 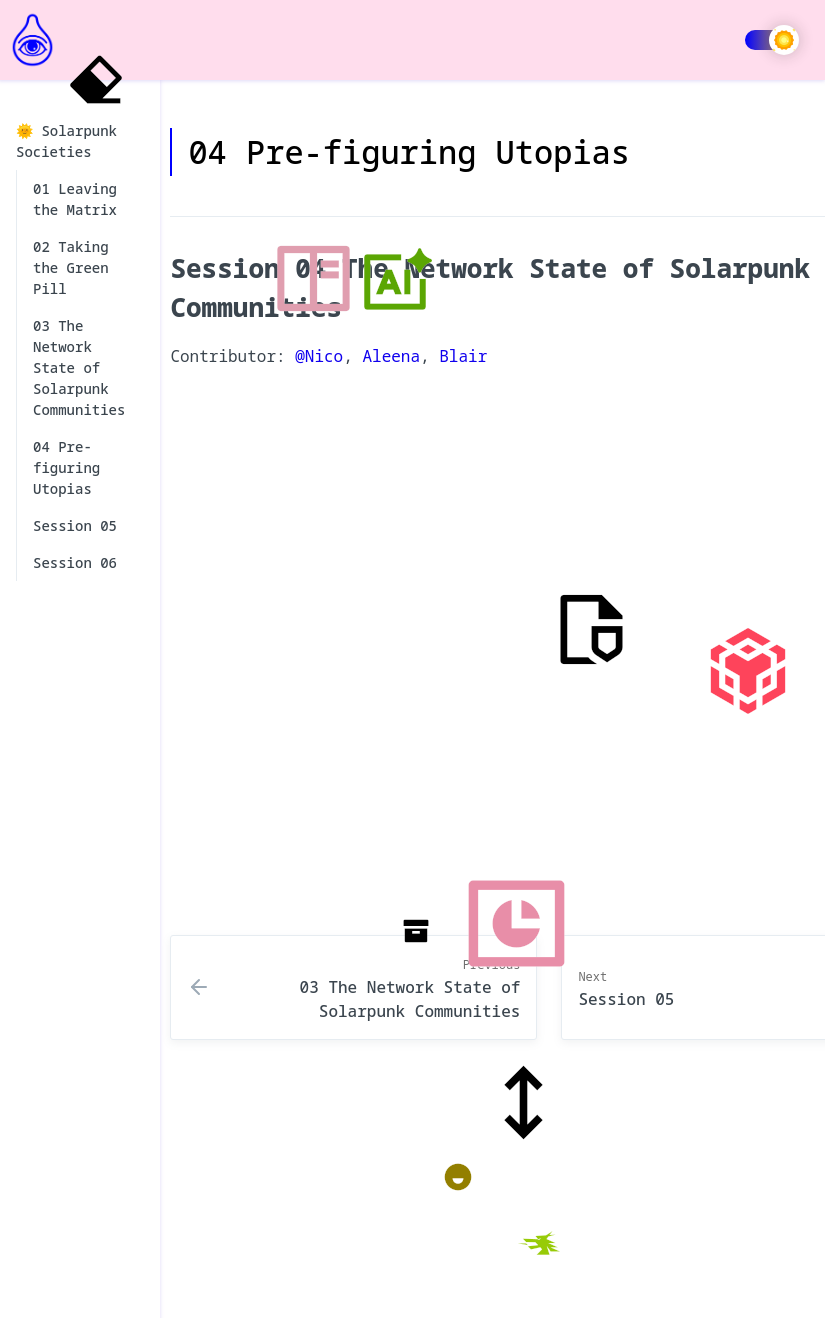 I want to click on expand content vertically, so click(x=523, y=1102).